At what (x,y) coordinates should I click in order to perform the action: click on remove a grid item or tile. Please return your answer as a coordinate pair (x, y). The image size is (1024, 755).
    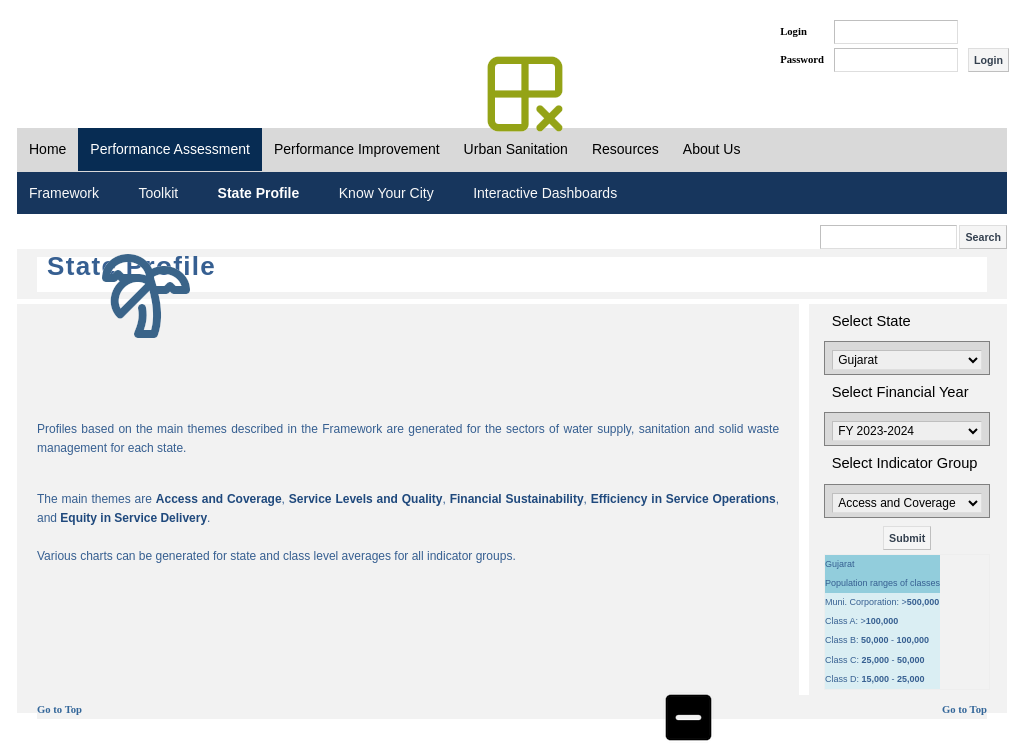
    Looking at the image, I should click on (525, 94).